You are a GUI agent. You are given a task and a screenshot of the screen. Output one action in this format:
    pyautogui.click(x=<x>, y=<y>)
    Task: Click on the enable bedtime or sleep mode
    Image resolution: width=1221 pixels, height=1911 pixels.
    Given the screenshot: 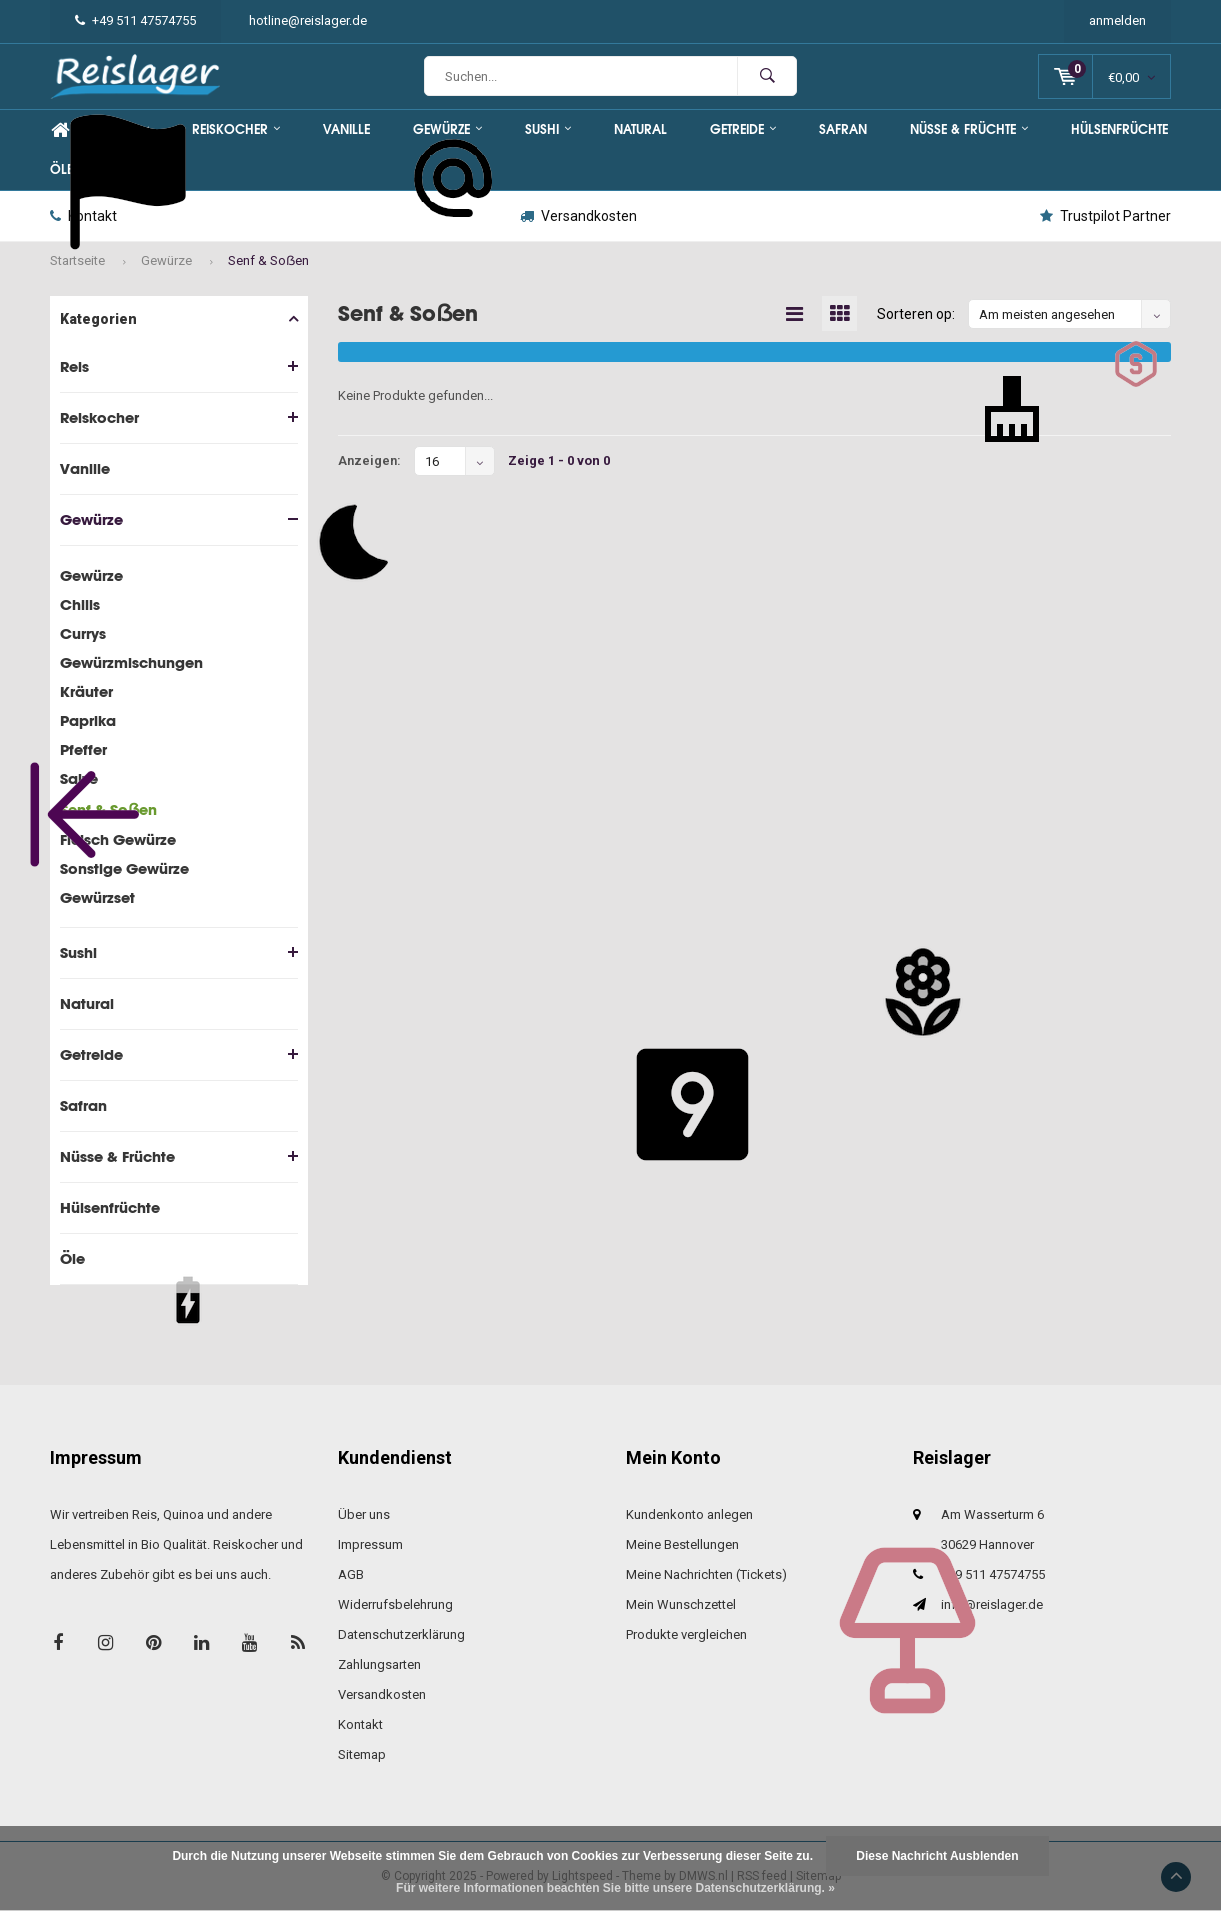 What is the action you would take?
    pyautogui.click(x=357, y=542)
    